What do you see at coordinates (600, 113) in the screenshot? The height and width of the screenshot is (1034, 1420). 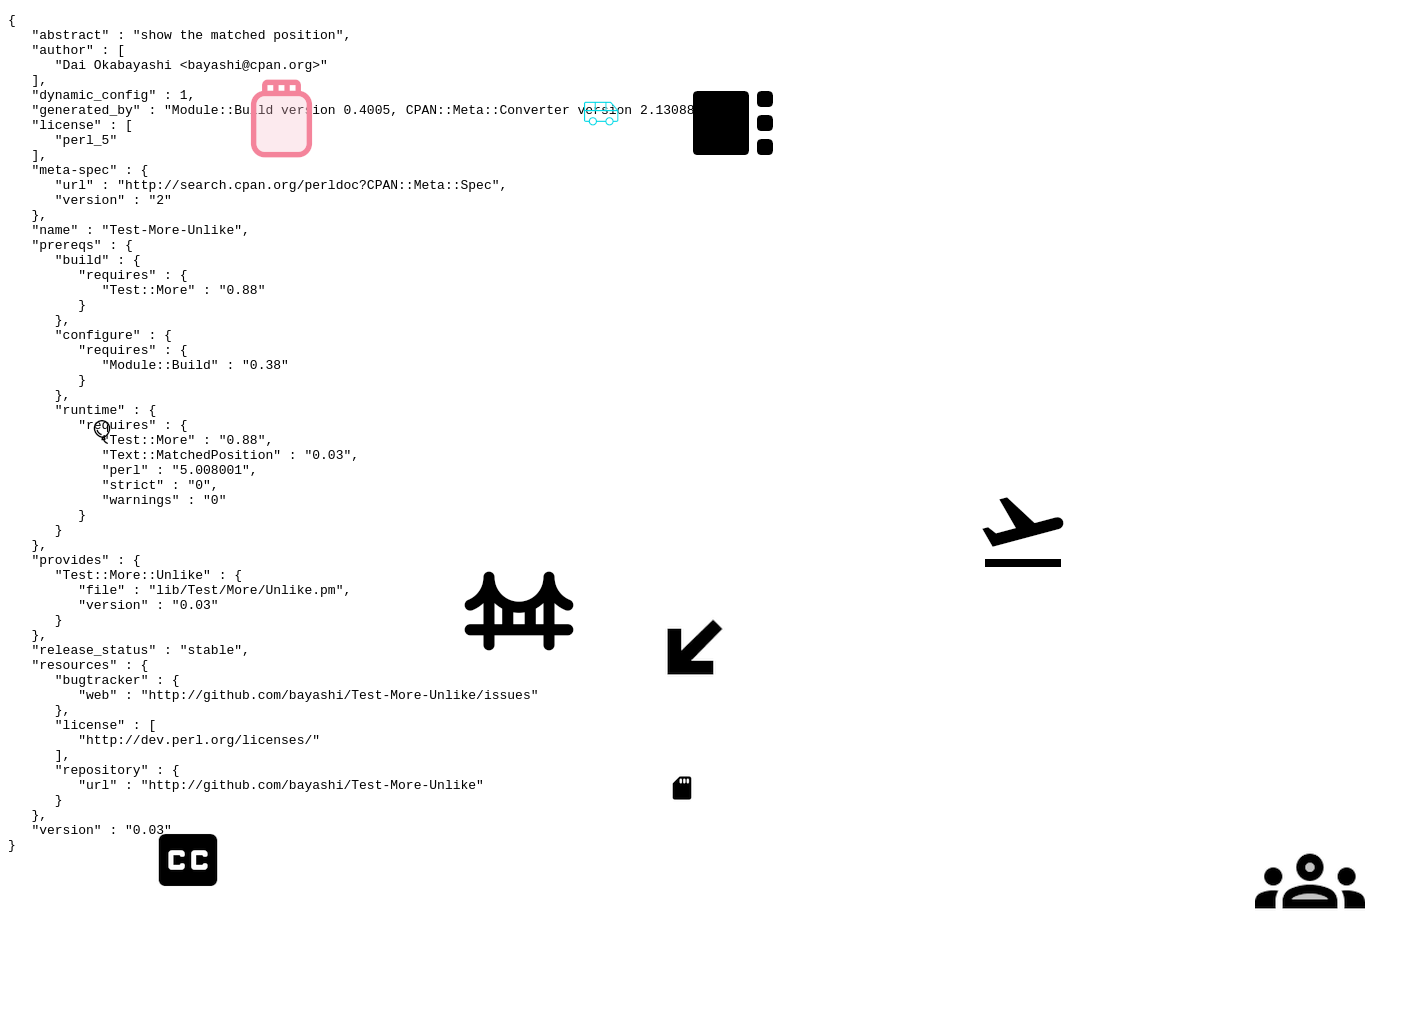 I see `track delivery or shipping status` at bounding box center [600, 113].